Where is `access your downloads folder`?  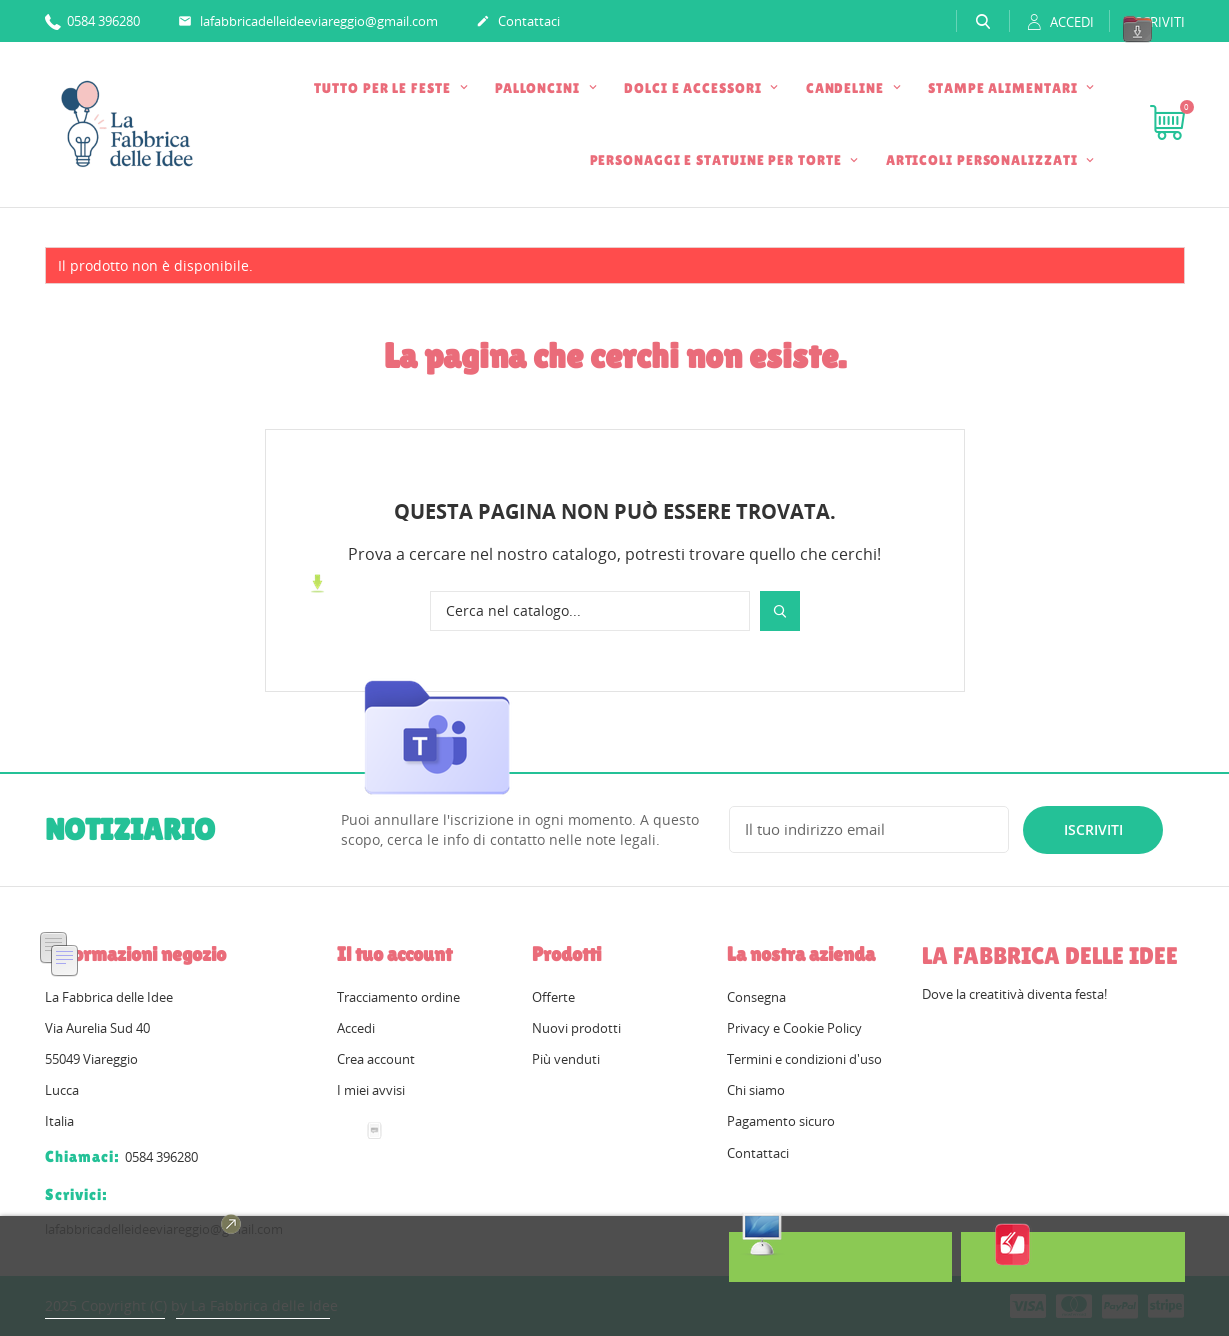
access your downloads folder is located at coordinates (1137, 28).